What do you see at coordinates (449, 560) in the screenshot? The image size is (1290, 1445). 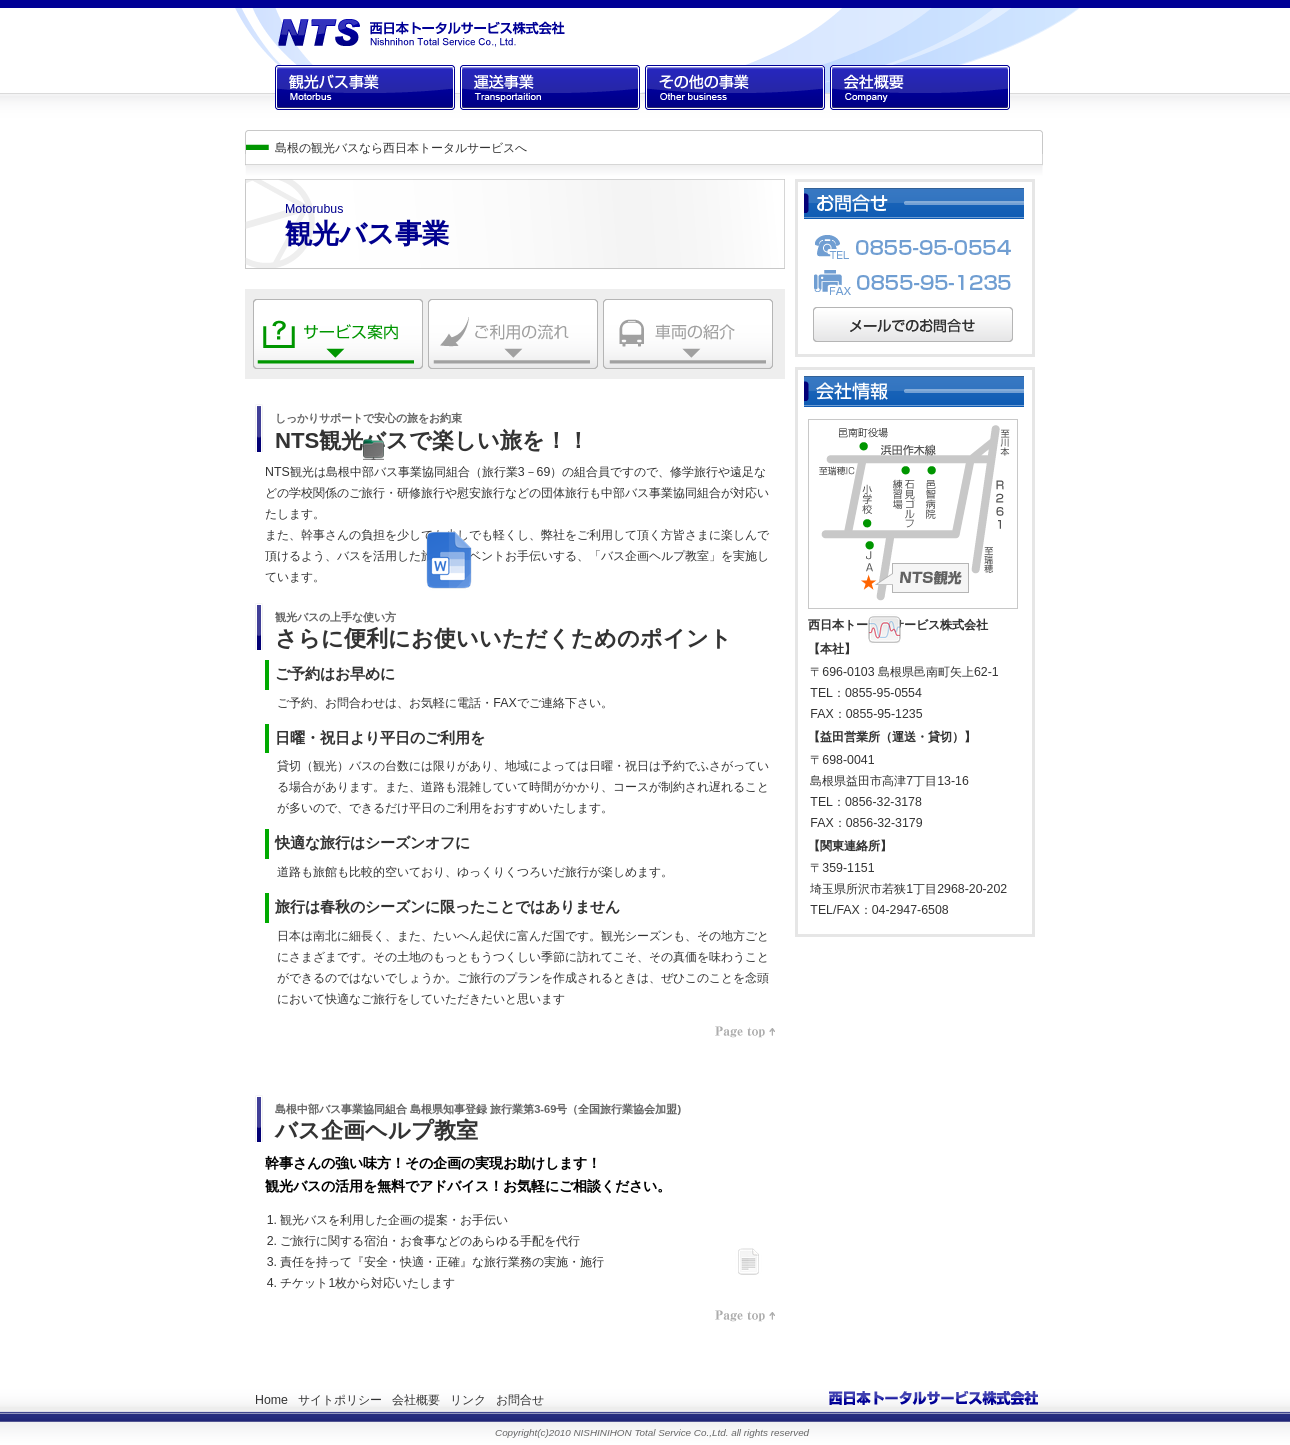 I see `microsoft word document file` at bounding box center [449, 560].